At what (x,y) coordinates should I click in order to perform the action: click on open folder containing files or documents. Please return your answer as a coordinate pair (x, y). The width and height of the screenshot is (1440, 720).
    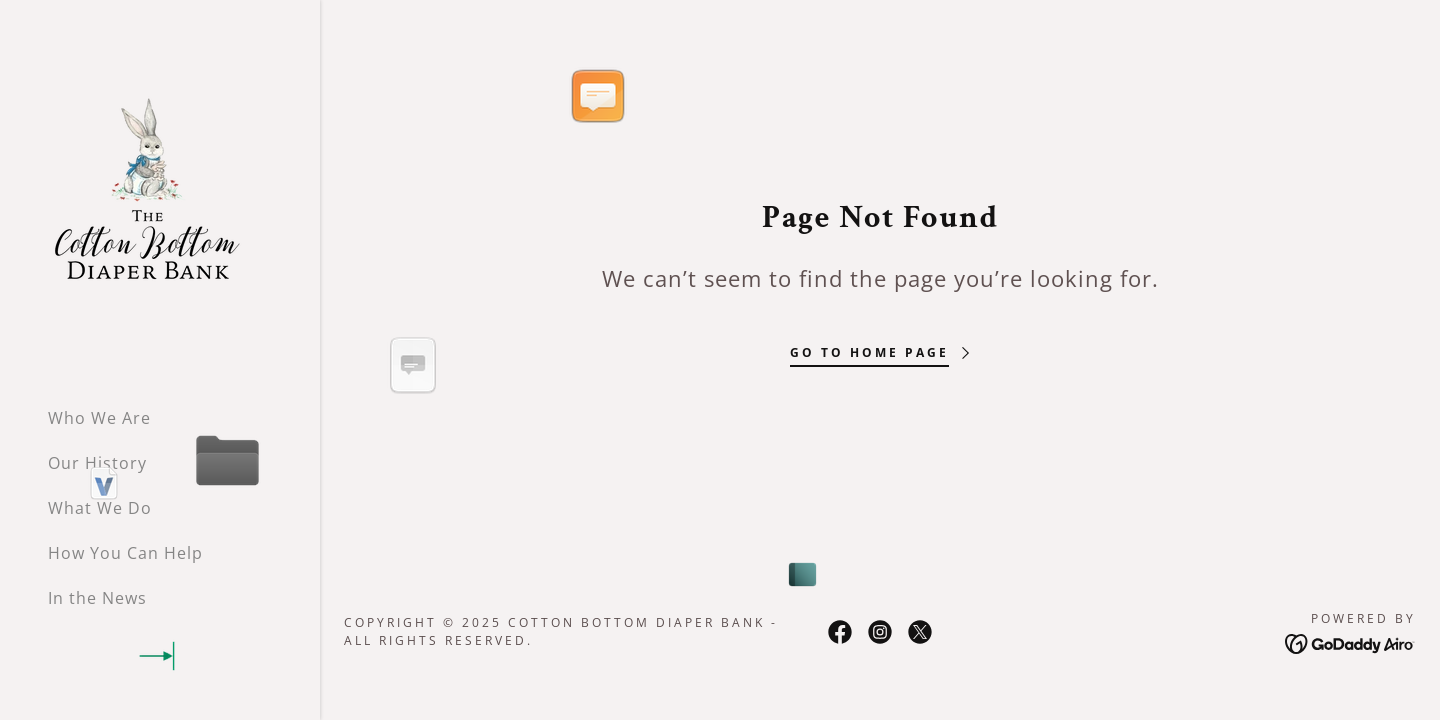
    Looking at the image, I should click on (227, 460).